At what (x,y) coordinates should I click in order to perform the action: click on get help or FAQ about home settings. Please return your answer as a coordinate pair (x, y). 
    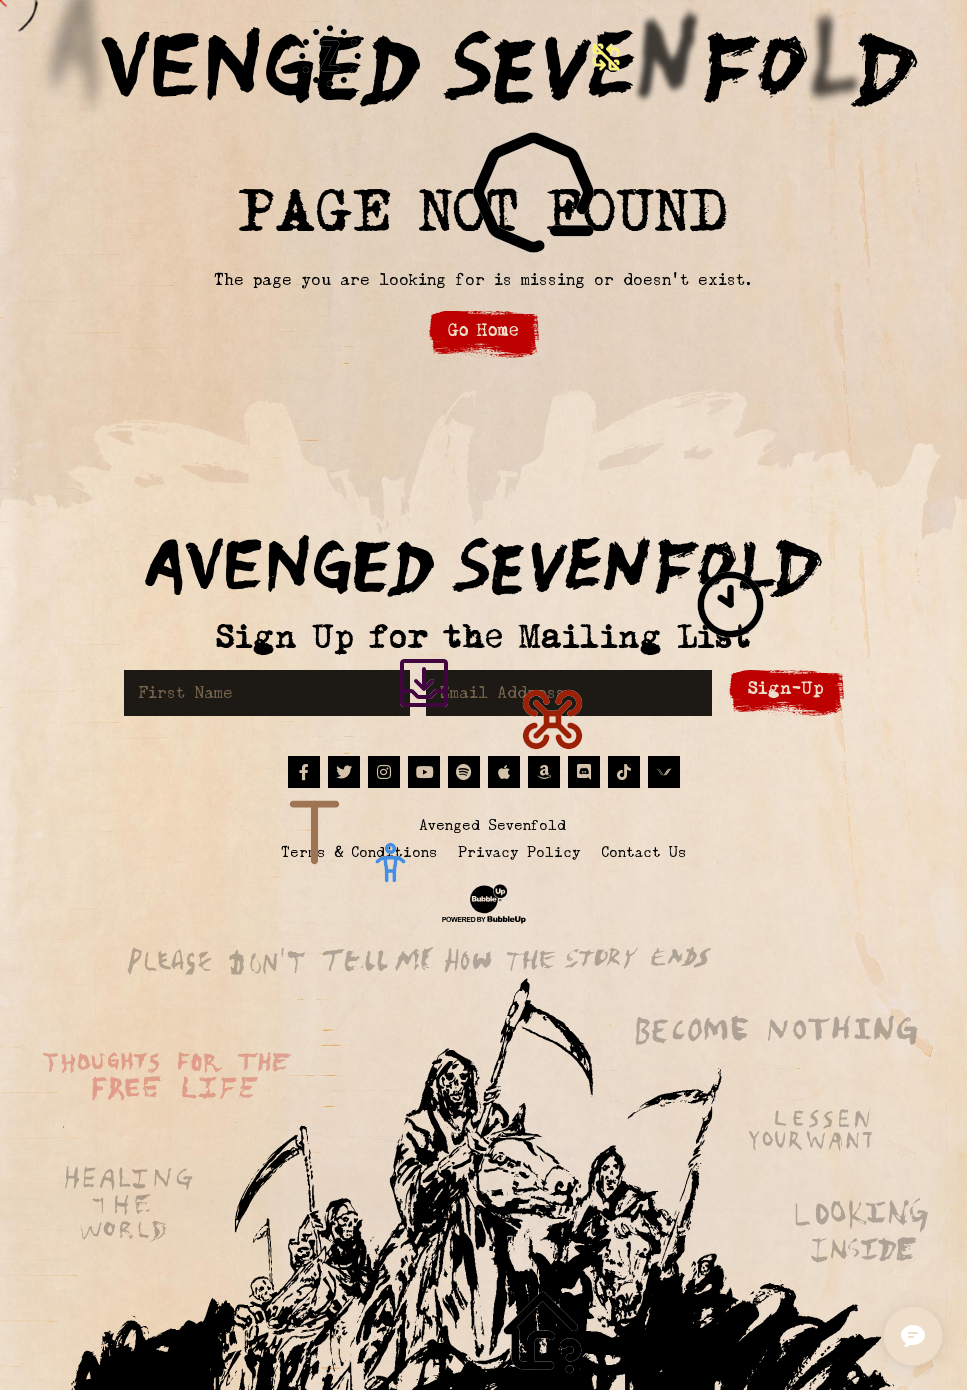
    Looking at the image, I should click on (542, 1330).